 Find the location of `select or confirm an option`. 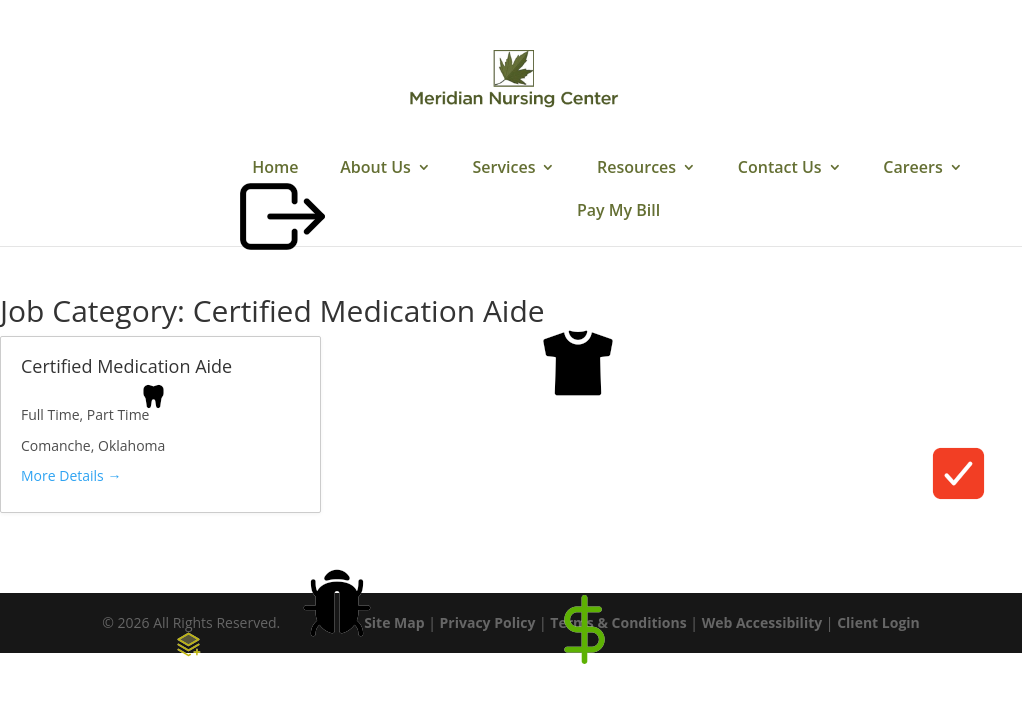

select or confirm an option is located at coordinates (958, 473).